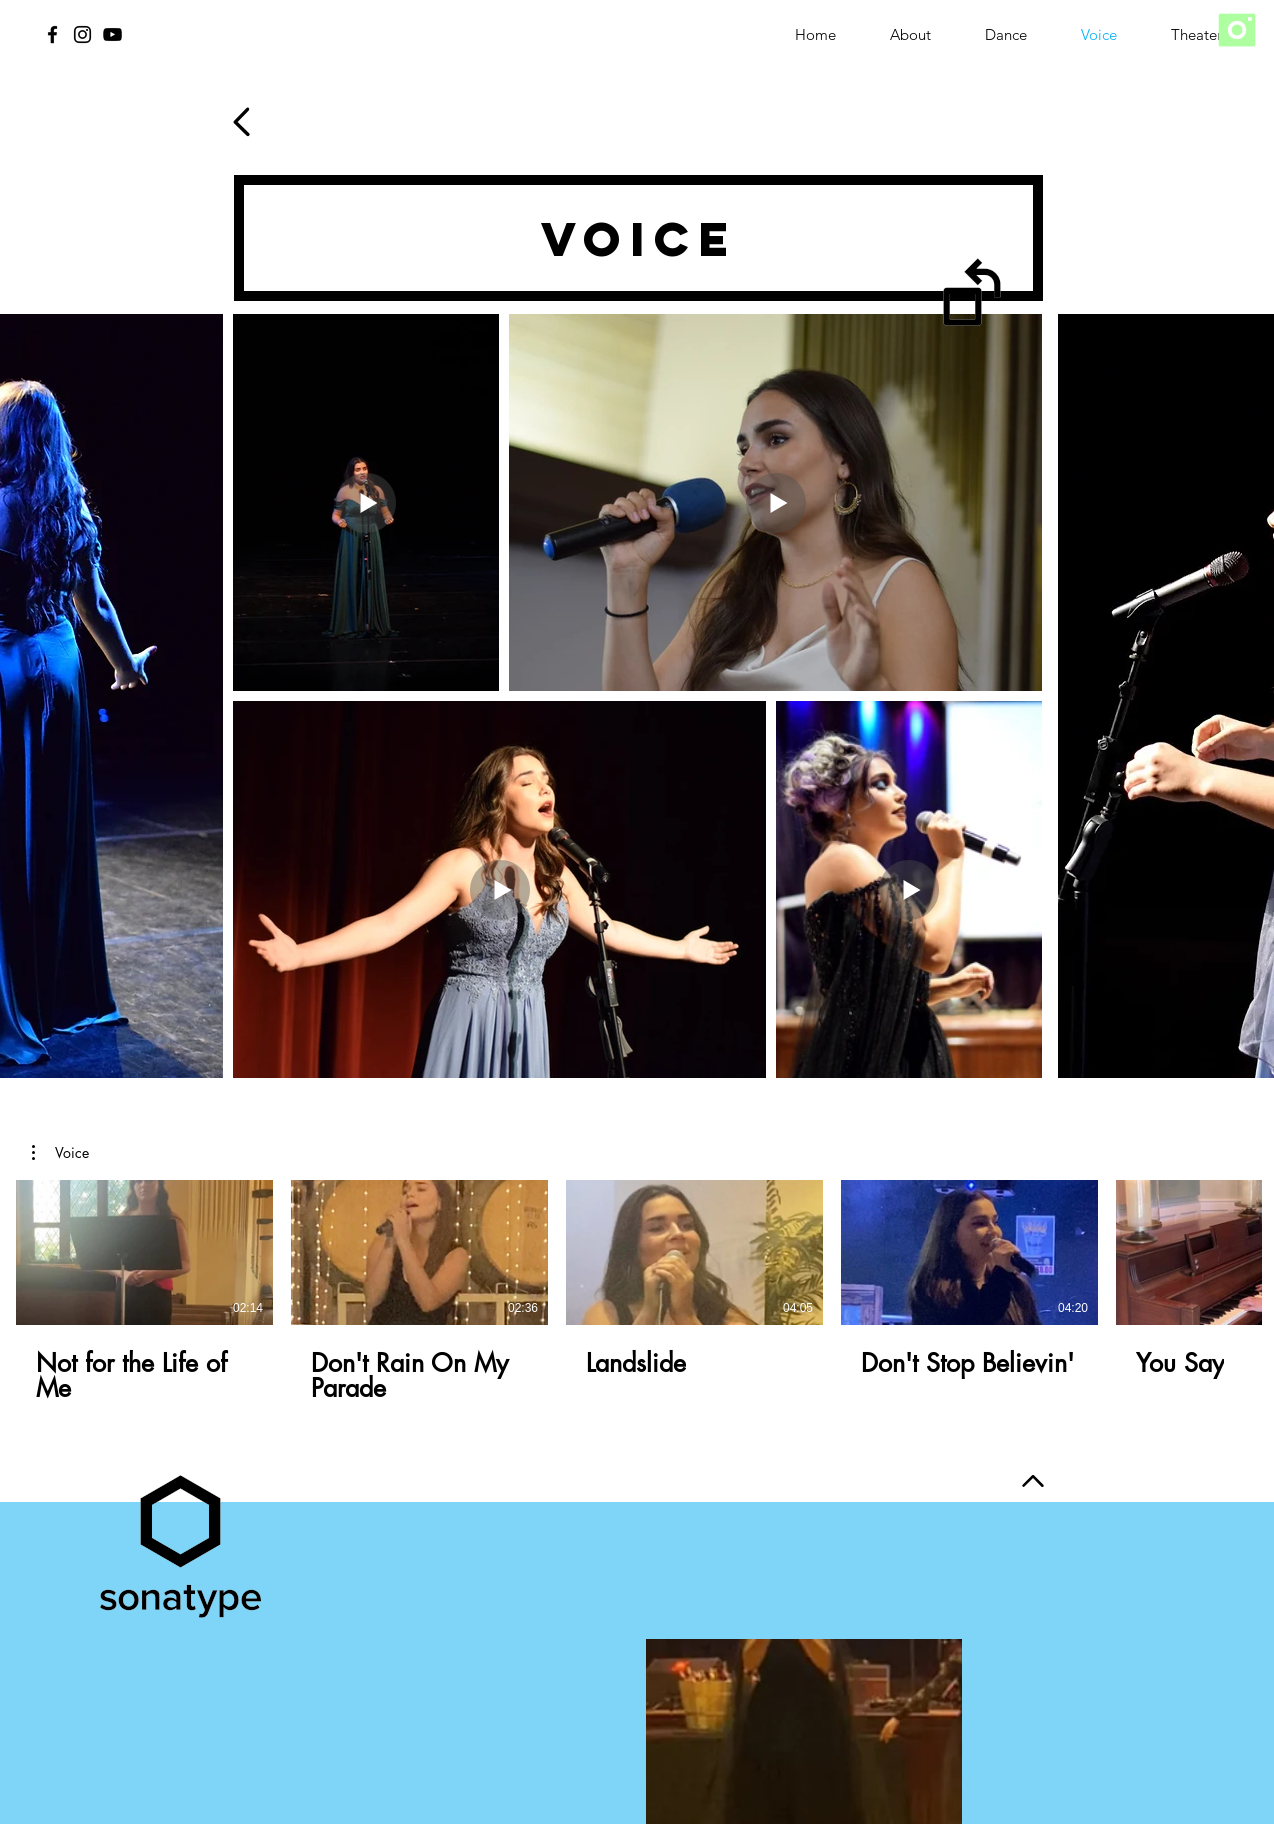  What do you see at coordinates (180, 1546) in the screenshot?
I see `navigate to Sonatype website or services` at bounding box center [180, 1546].